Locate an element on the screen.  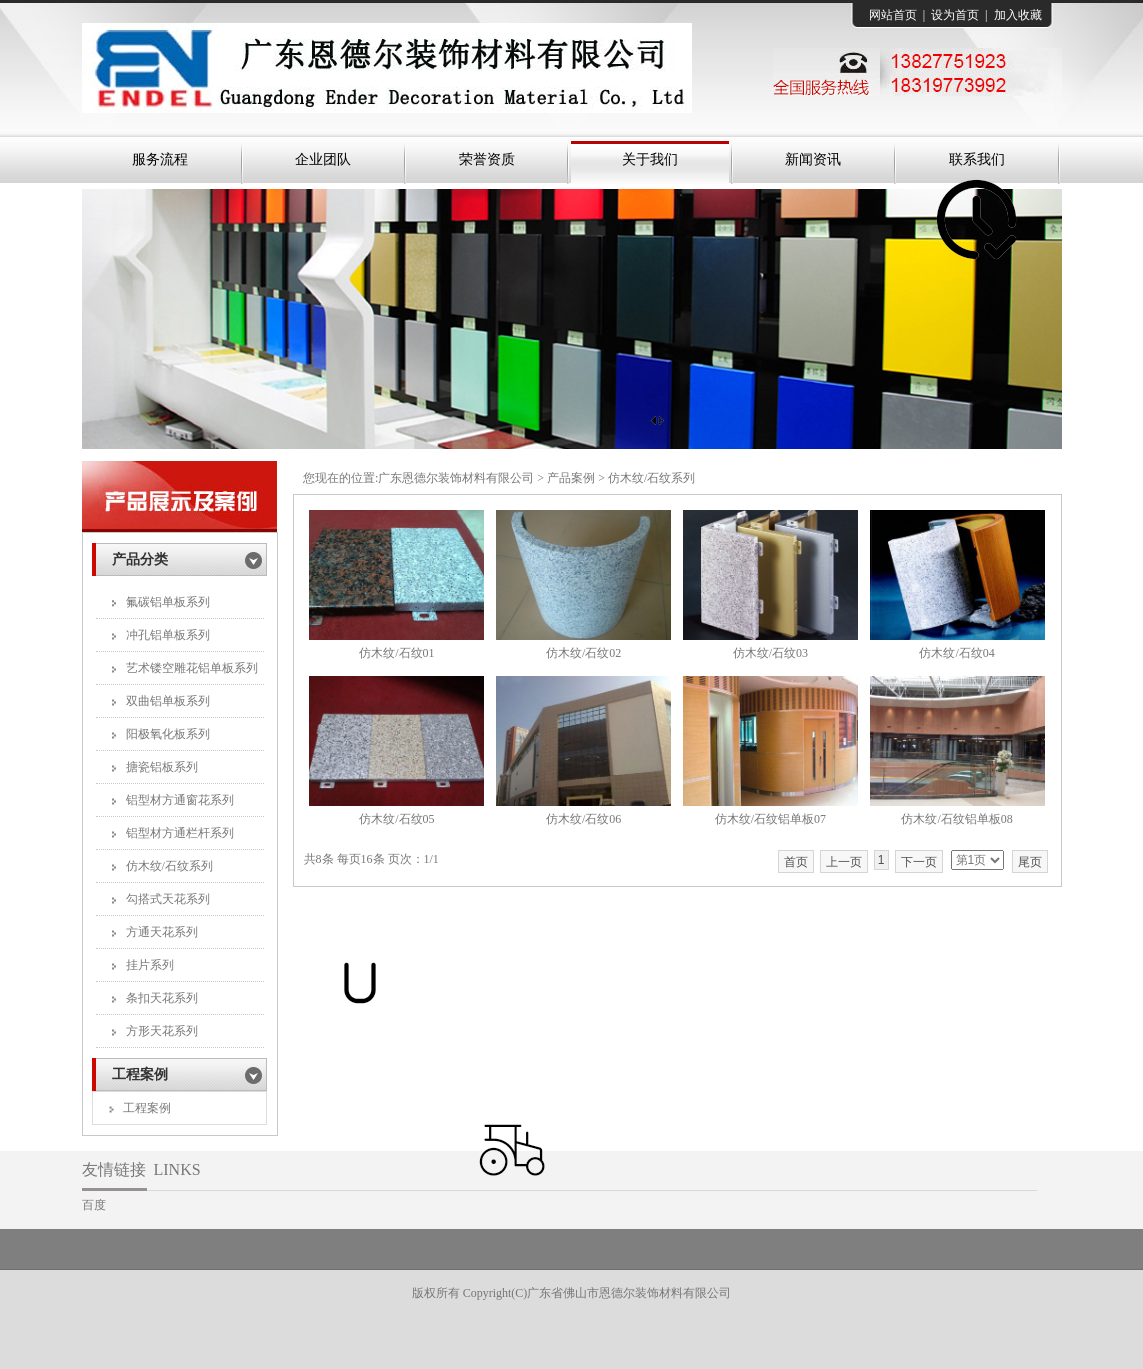
task or event completed on time is located at coordinates (976, 219).